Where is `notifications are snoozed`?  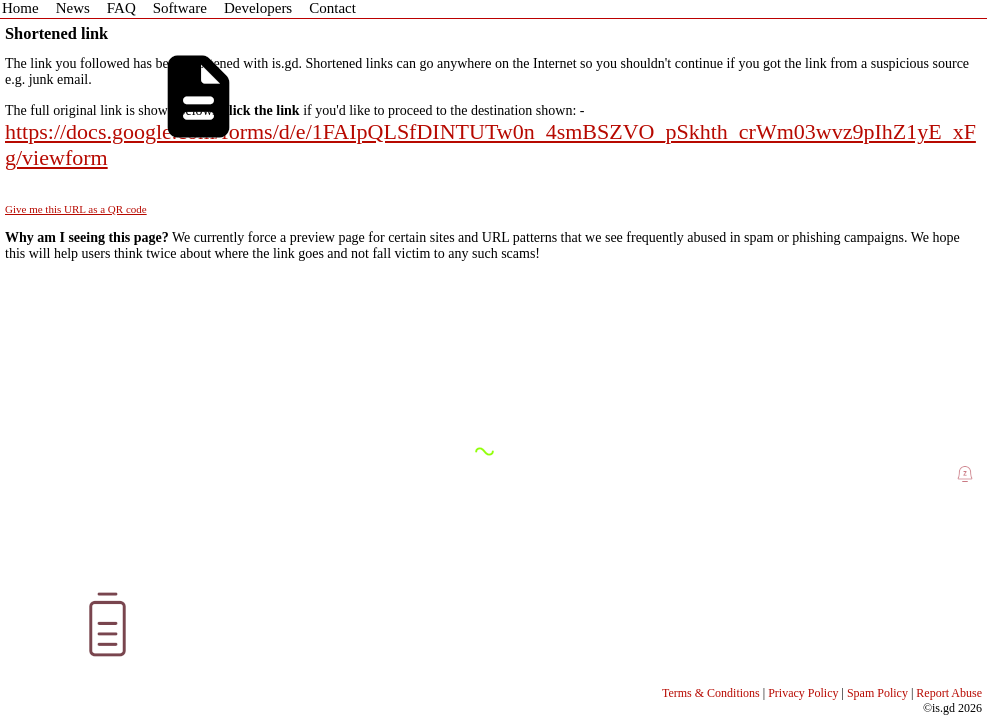
notifications are snoozed is located at coordinates (965, 474).